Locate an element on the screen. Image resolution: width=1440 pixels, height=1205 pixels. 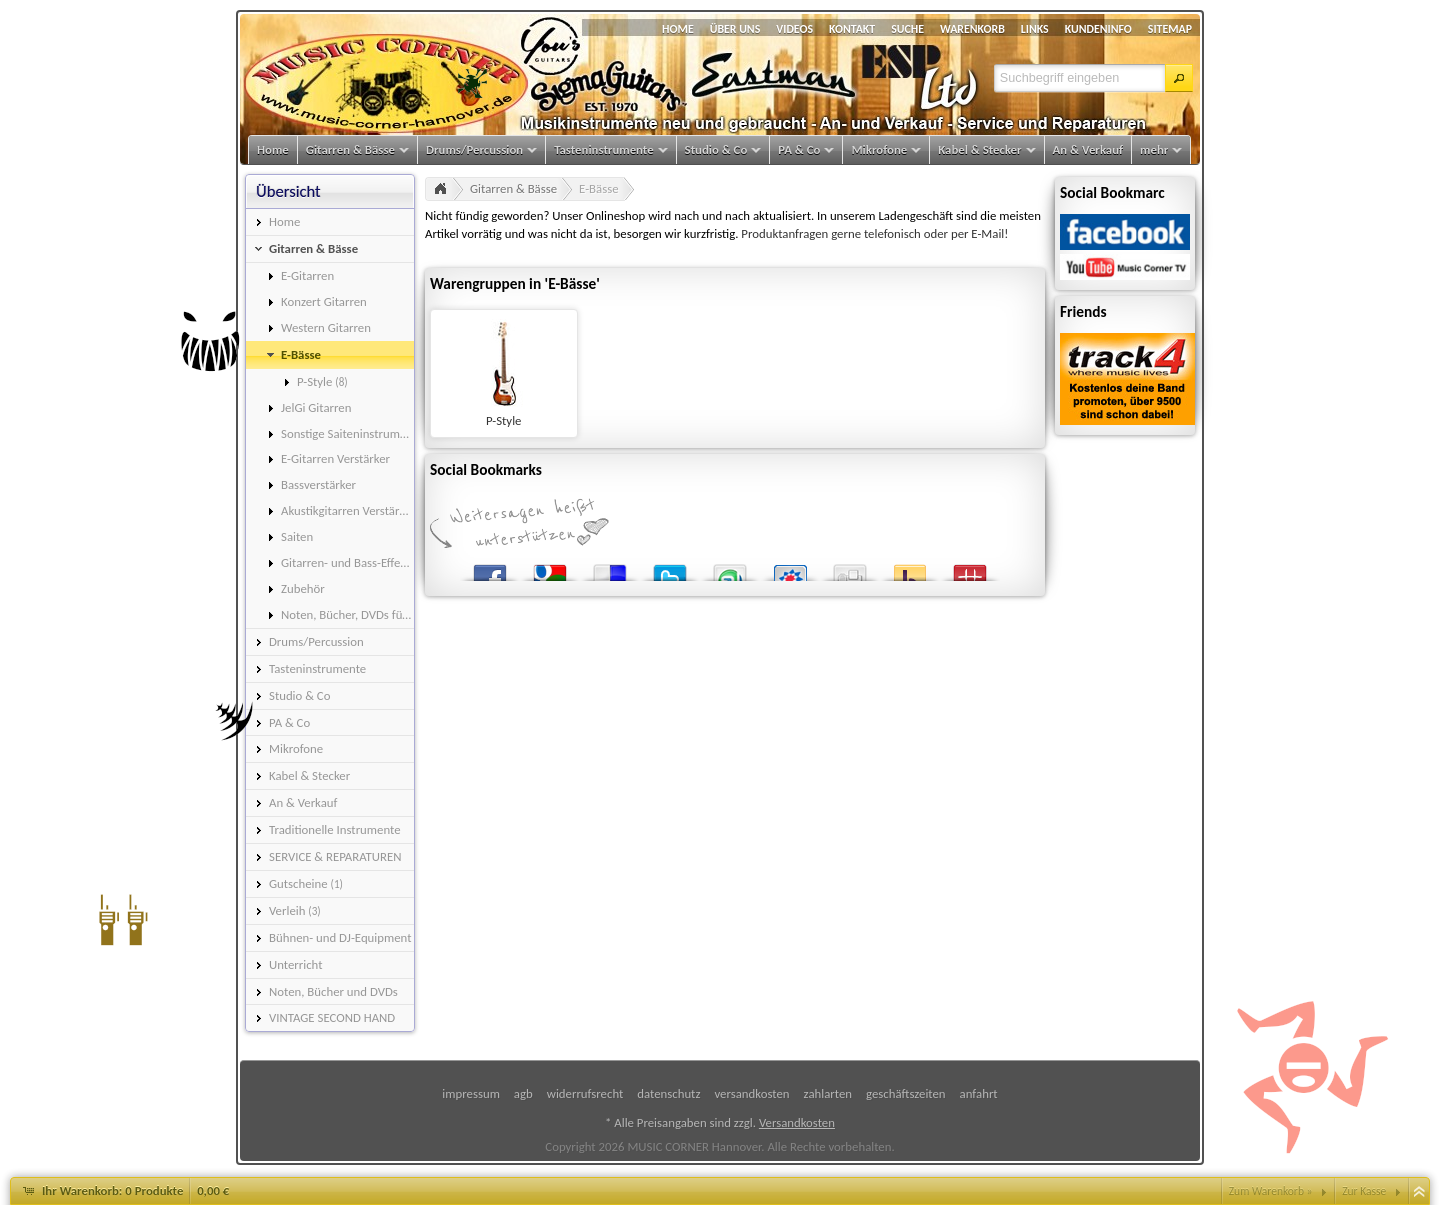
indicates a villain or enemy character is located at coordinates (209, 341).